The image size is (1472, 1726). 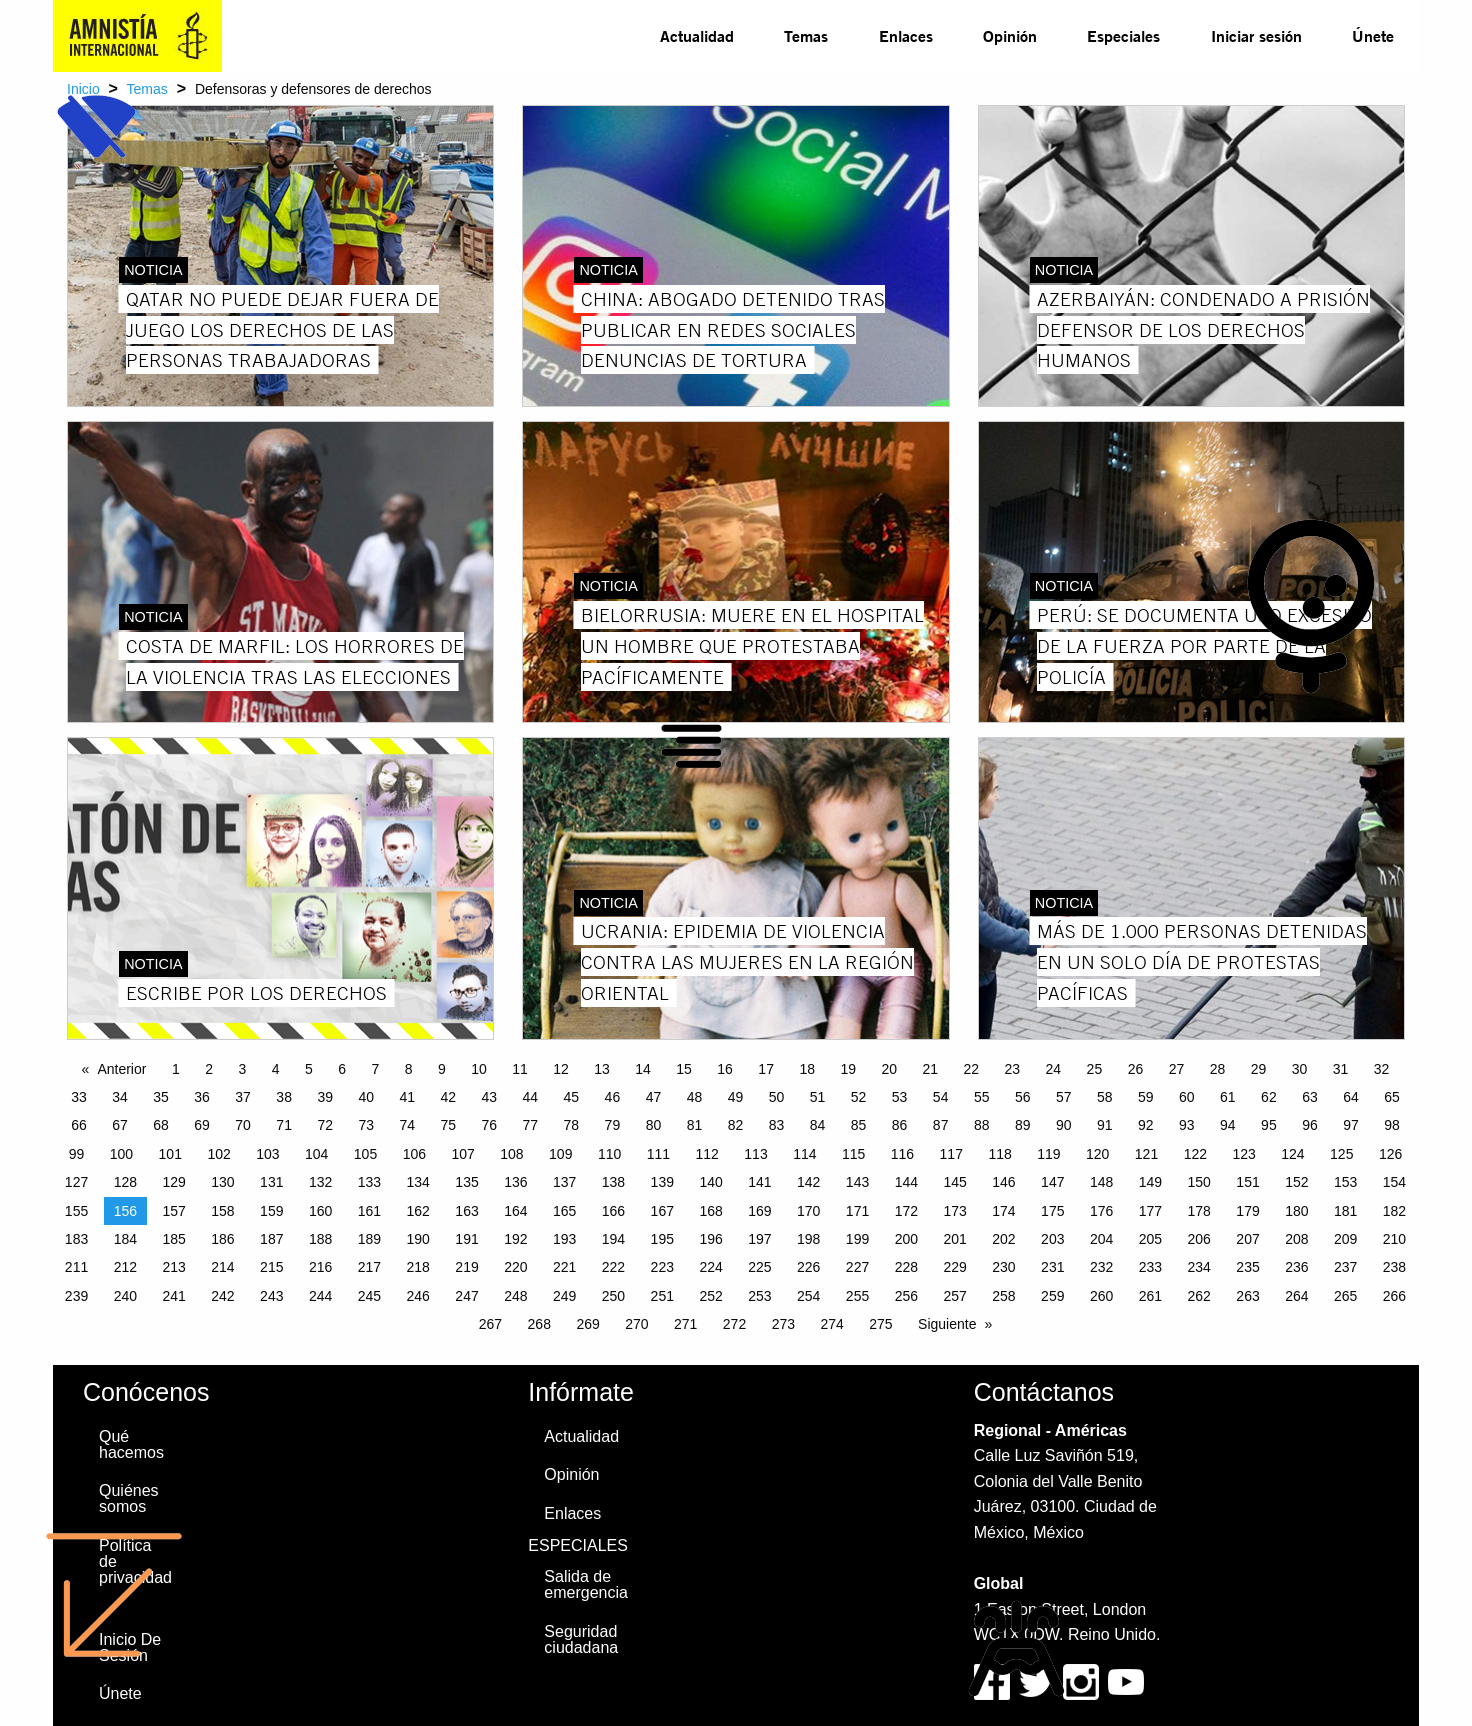 What do you see at coordinates (1311, 605) in the screenshot?
I see `access golf-related features or content` at bounding box center [1311, 605].